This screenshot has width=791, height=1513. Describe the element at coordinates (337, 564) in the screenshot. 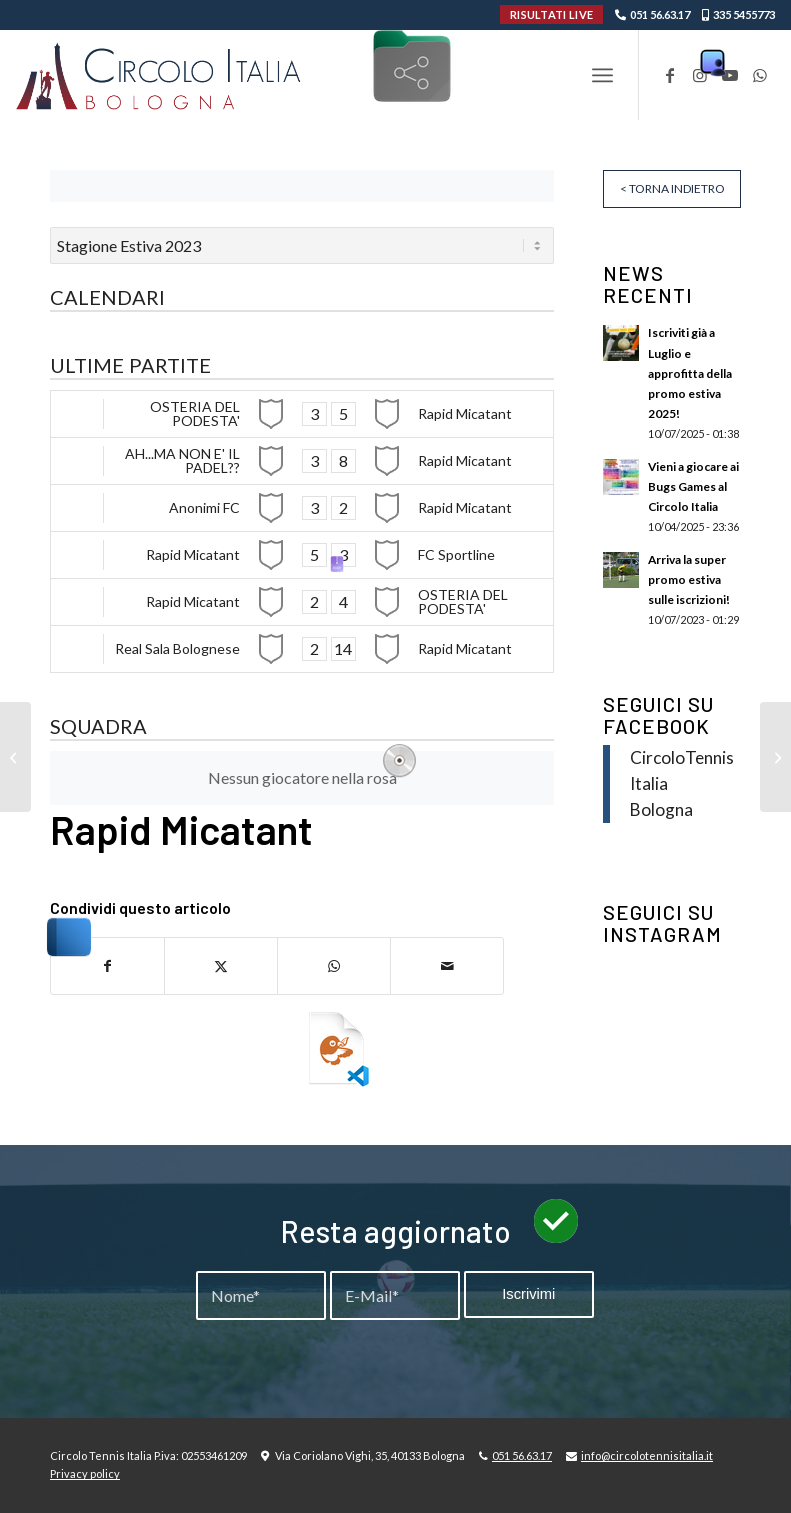

I see `a compressed RAR archive file` at that location.